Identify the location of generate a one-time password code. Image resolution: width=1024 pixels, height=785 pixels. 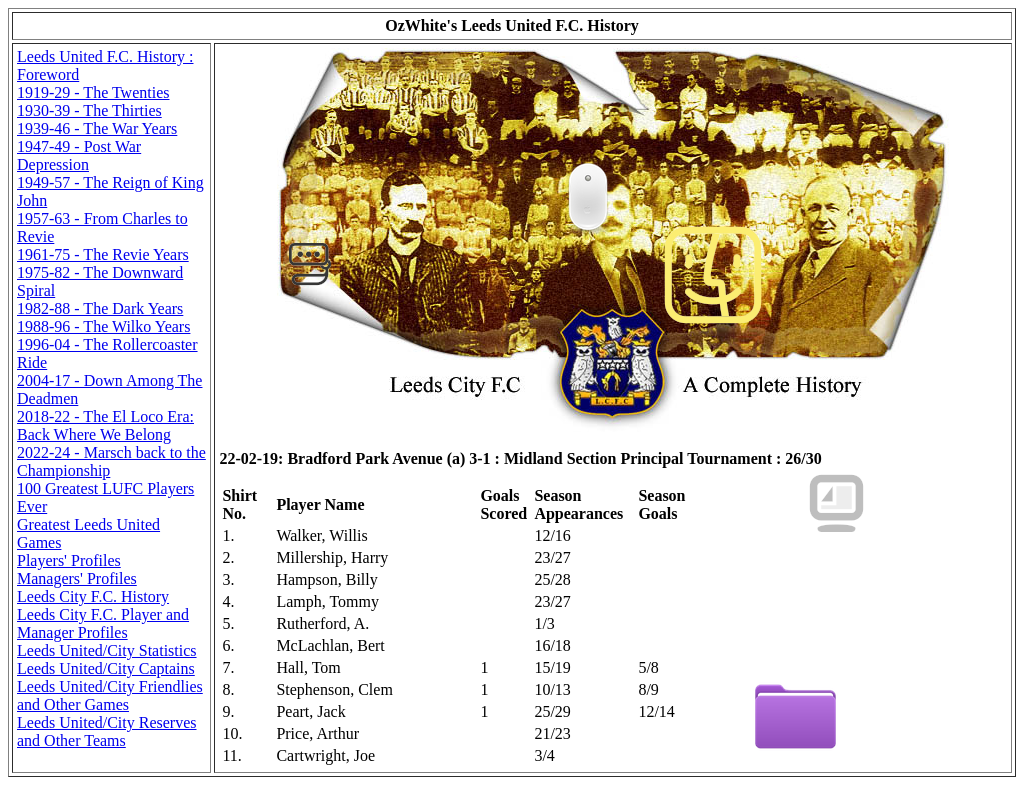
(311, 265).